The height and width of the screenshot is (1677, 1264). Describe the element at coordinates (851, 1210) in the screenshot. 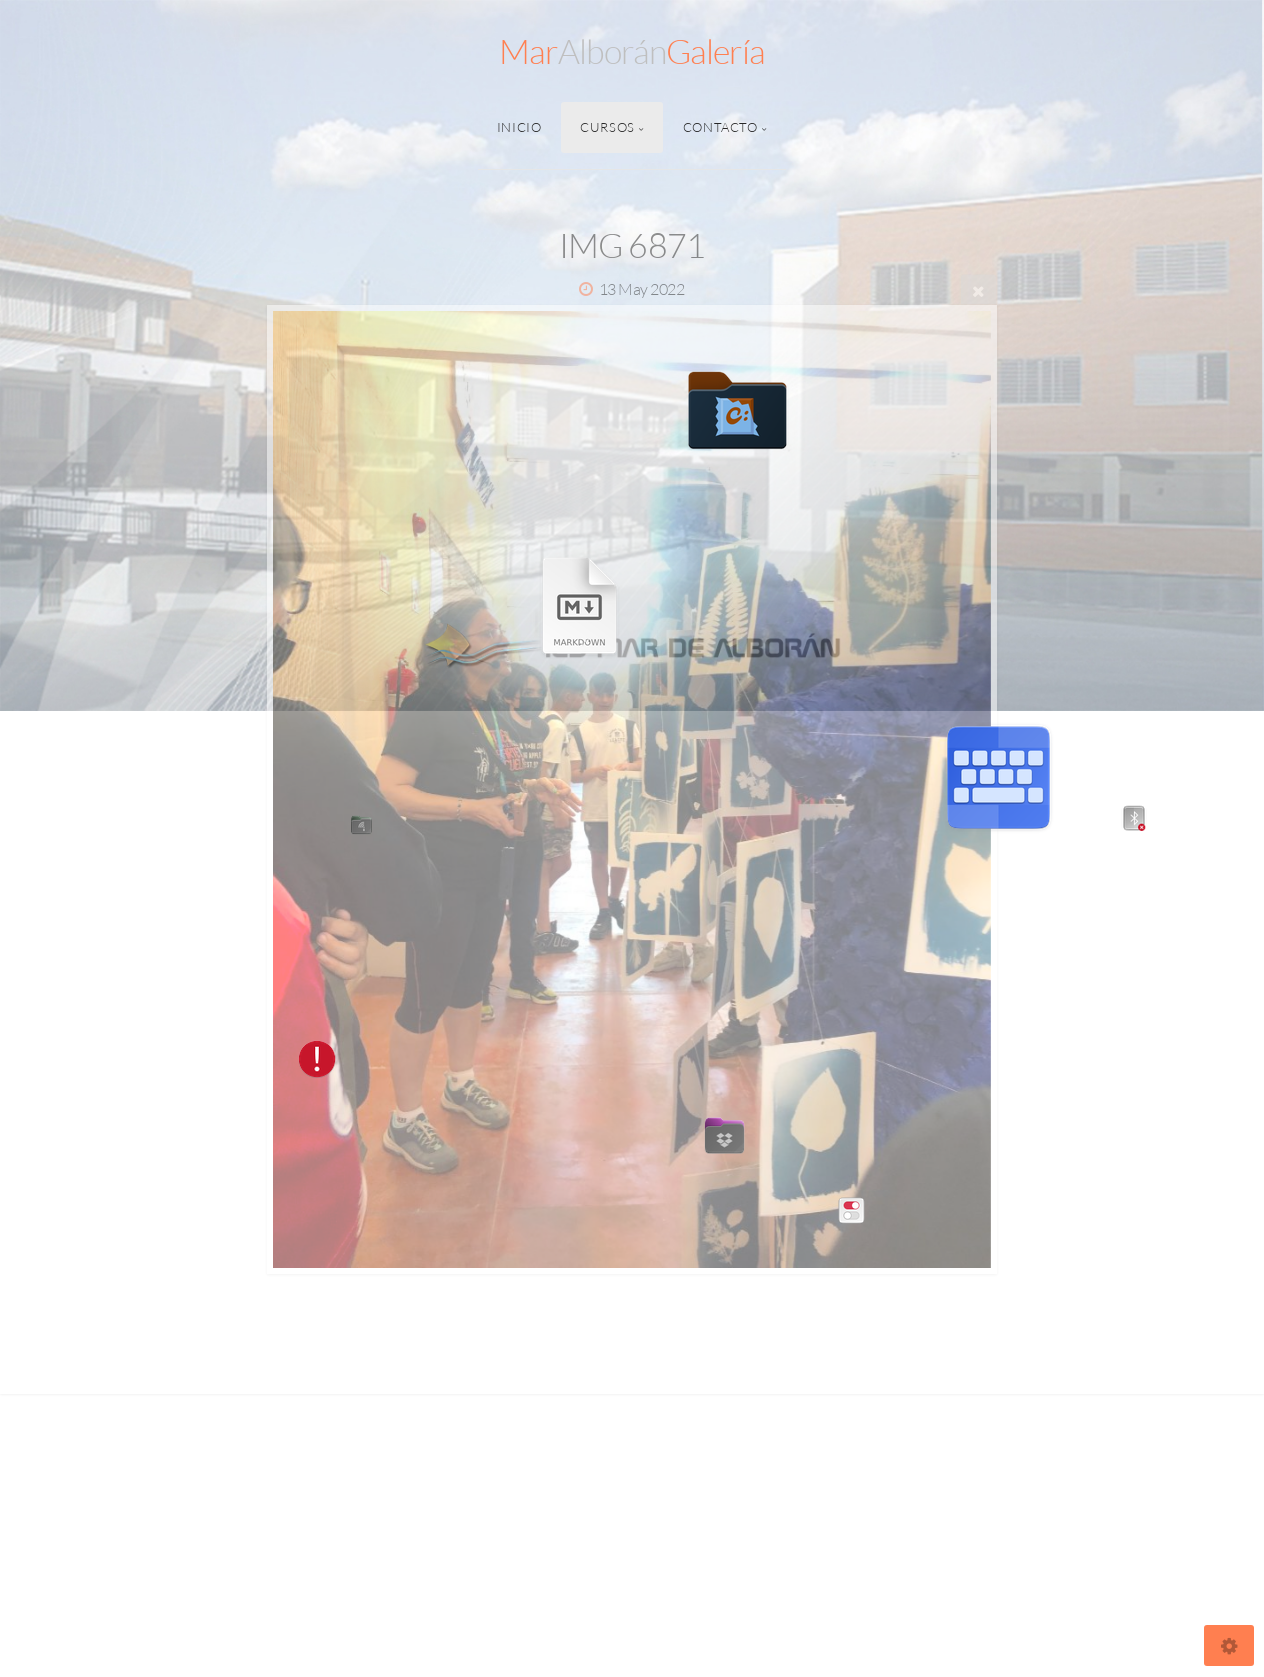

I see `open gnome tweaks to customize system settings` at that location.